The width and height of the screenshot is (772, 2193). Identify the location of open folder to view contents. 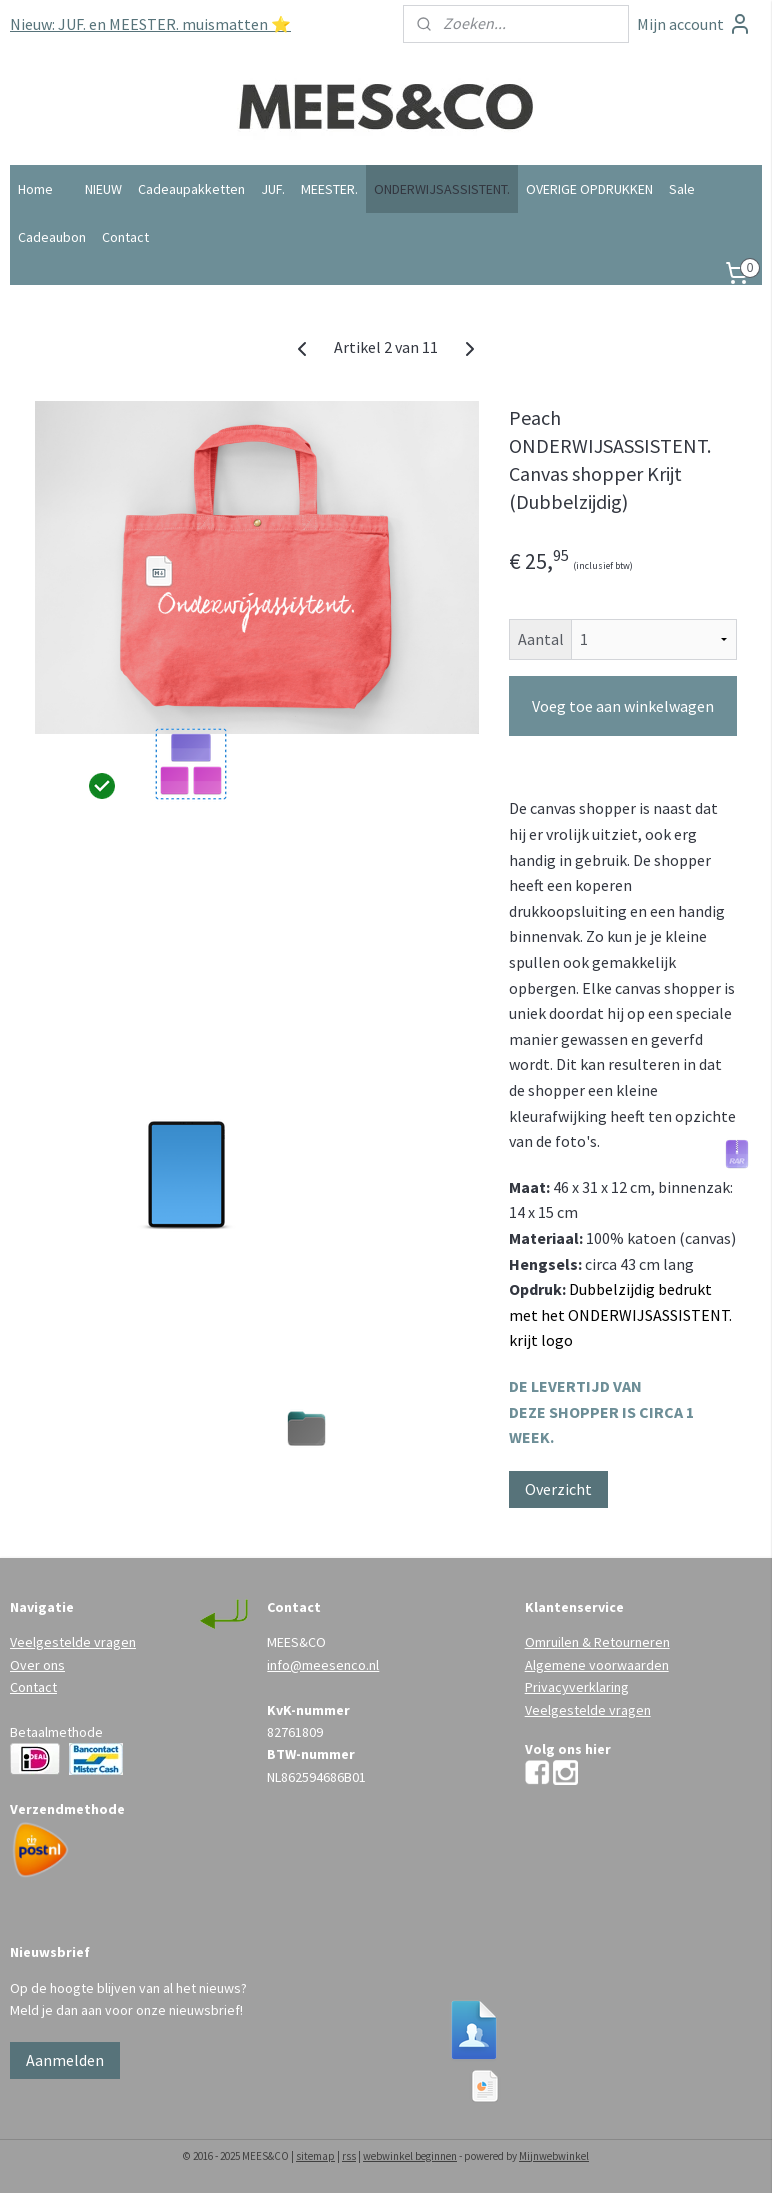
(306, 1428).